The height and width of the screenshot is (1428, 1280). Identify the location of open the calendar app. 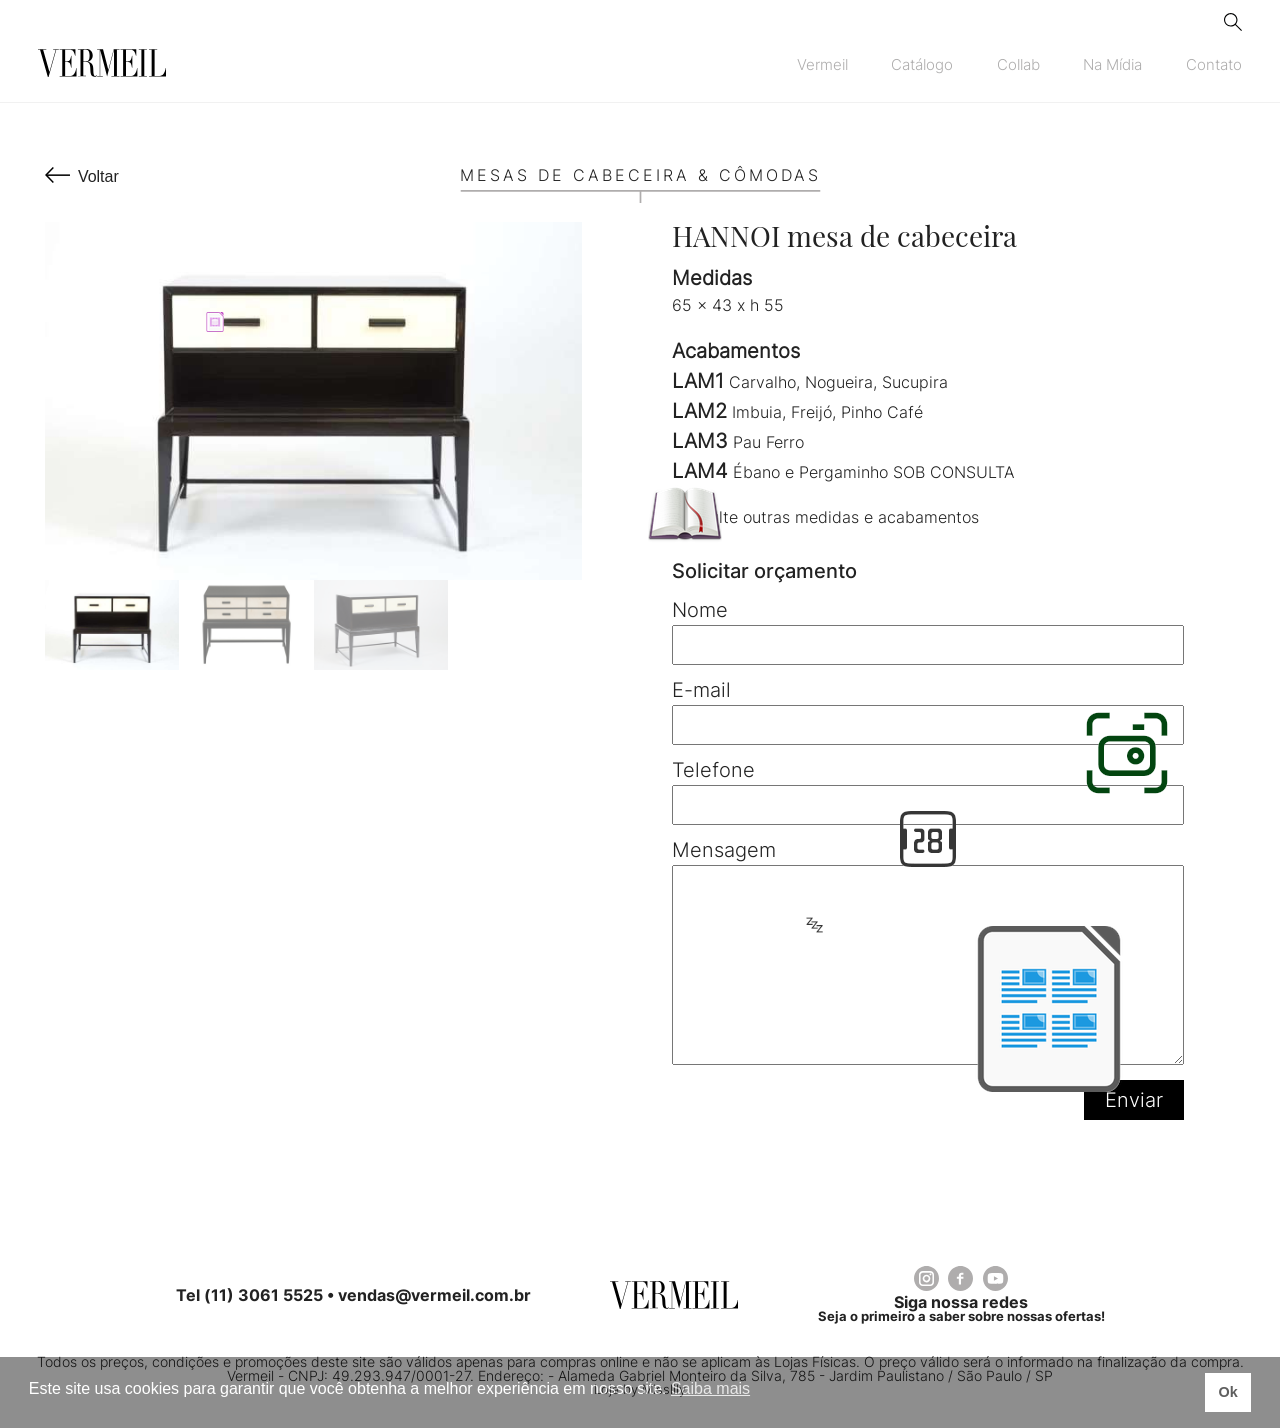
(928, 839).